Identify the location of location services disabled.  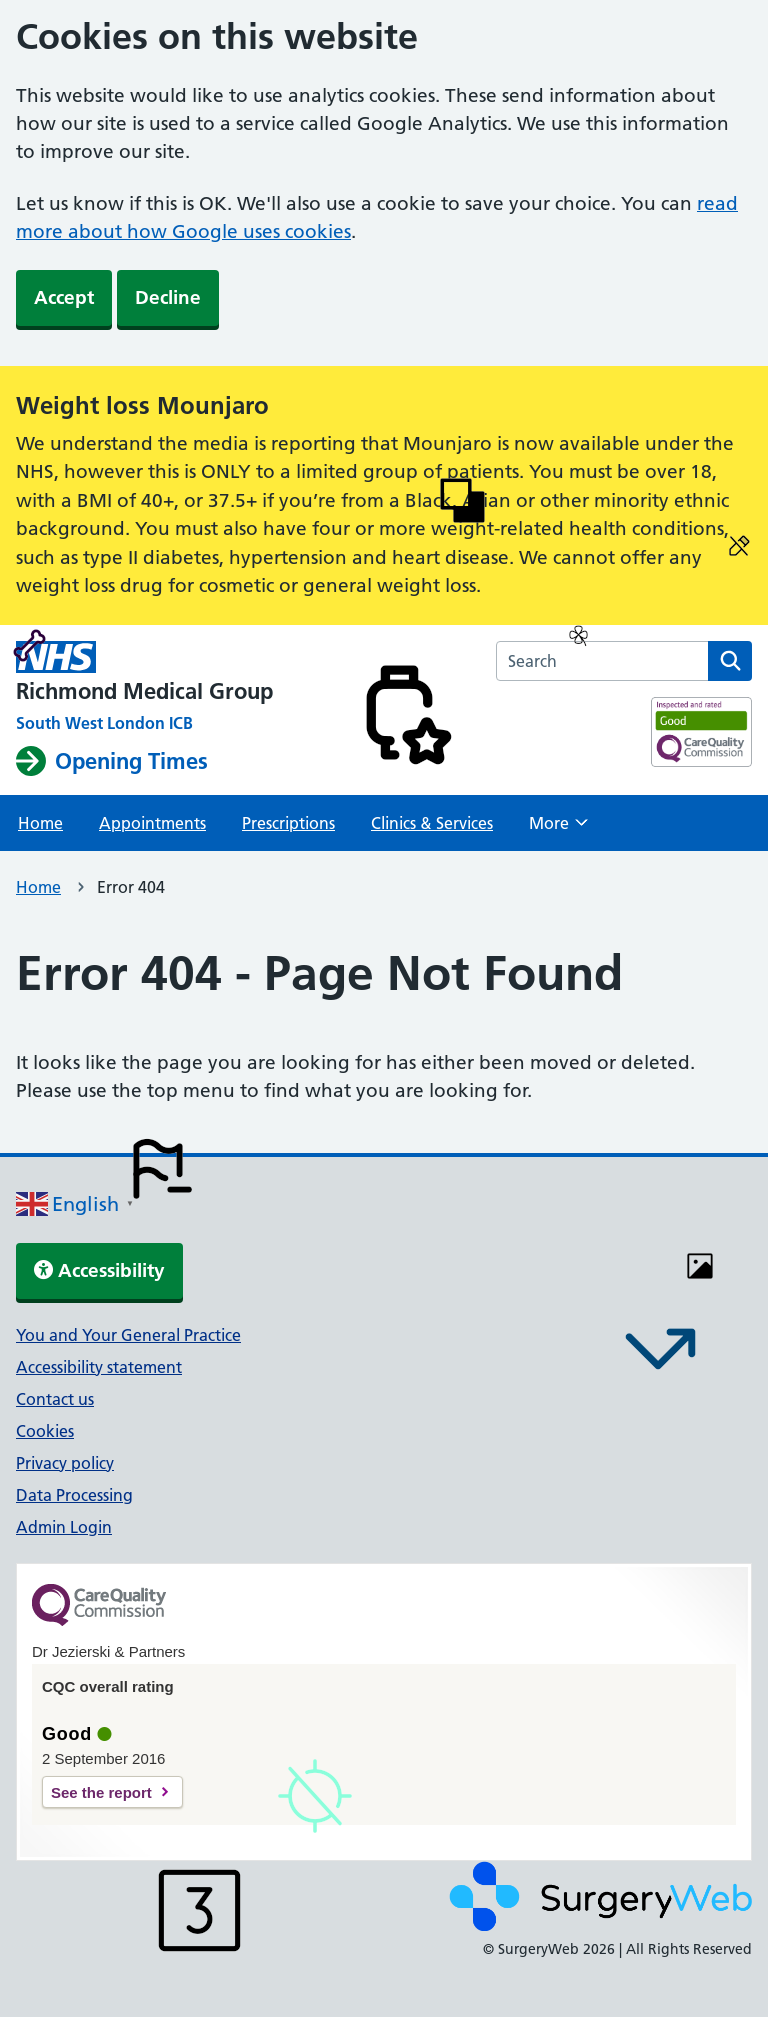
(315, 1796).